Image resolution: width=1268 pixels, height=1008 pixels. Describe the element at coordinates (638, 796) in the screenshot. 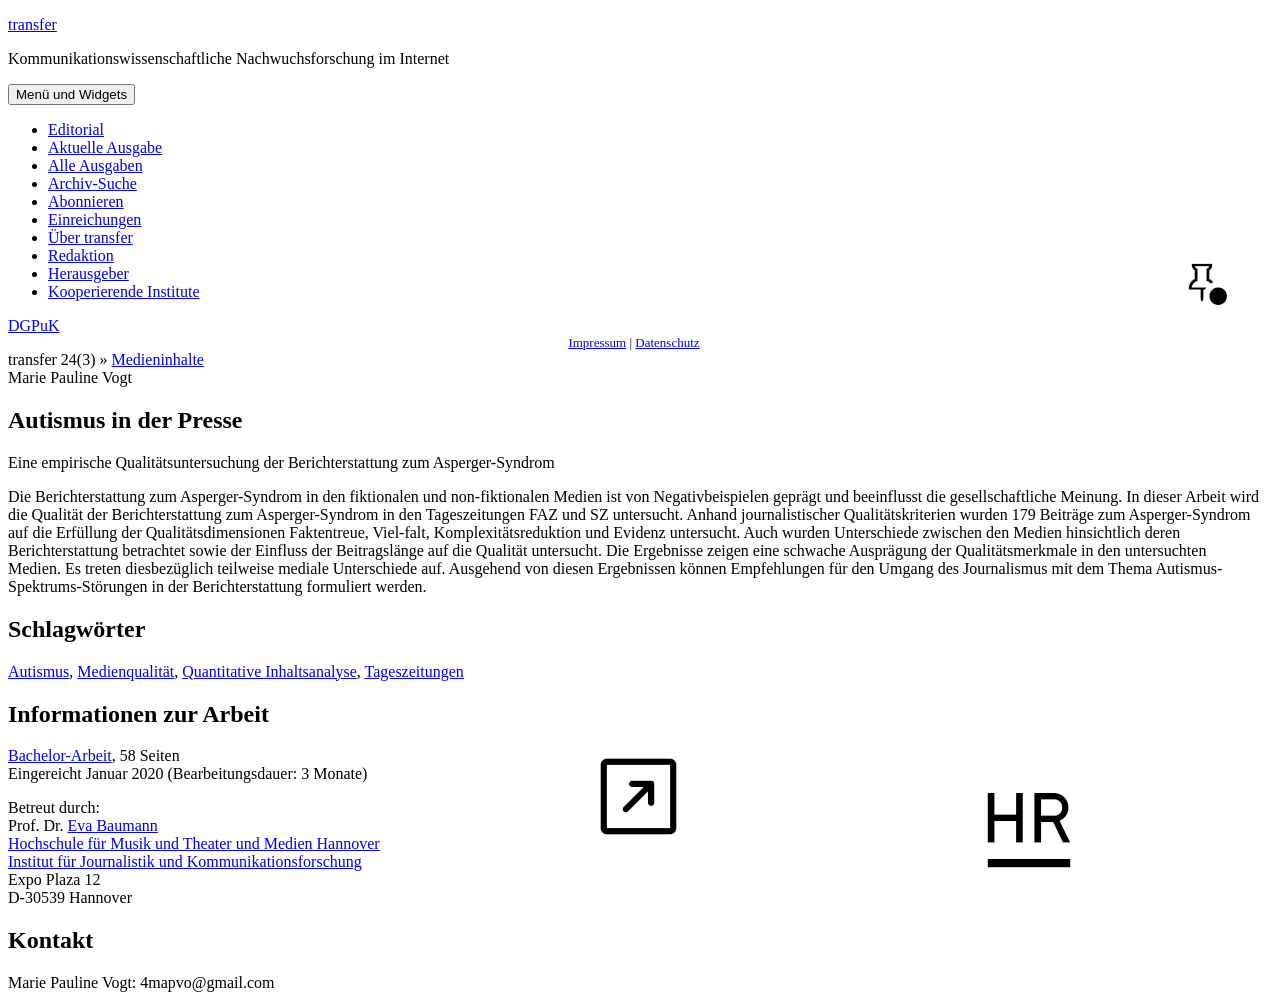

I see `open link in new window` at that location.